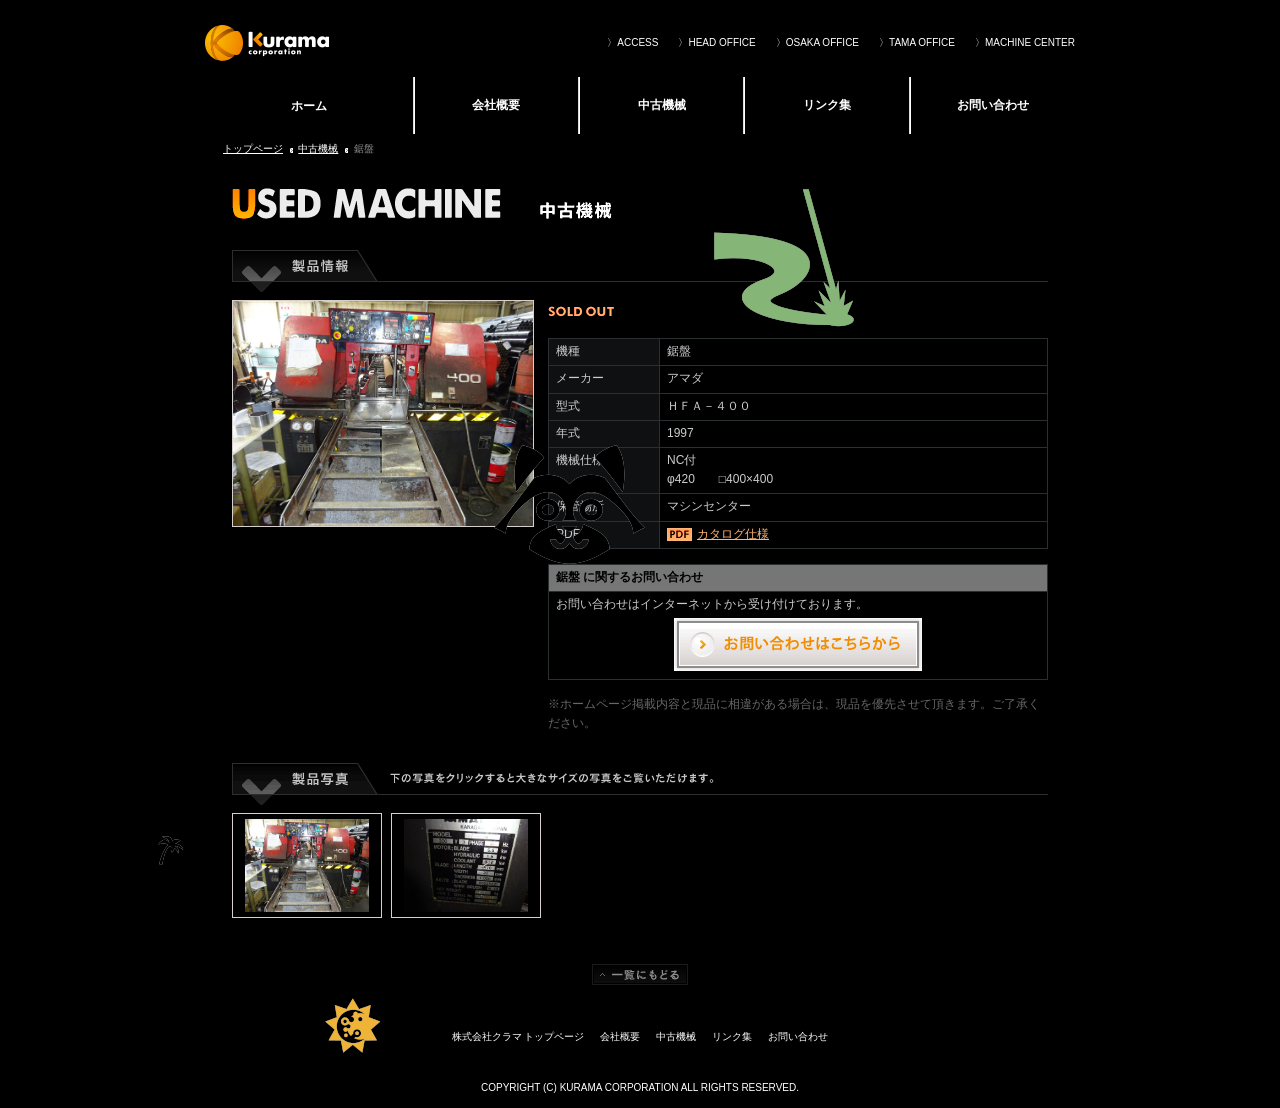 Image resolution: width=1280 pixels, height=1108 pixels. I want to click on activate laser attack ability, so click(784, 259).